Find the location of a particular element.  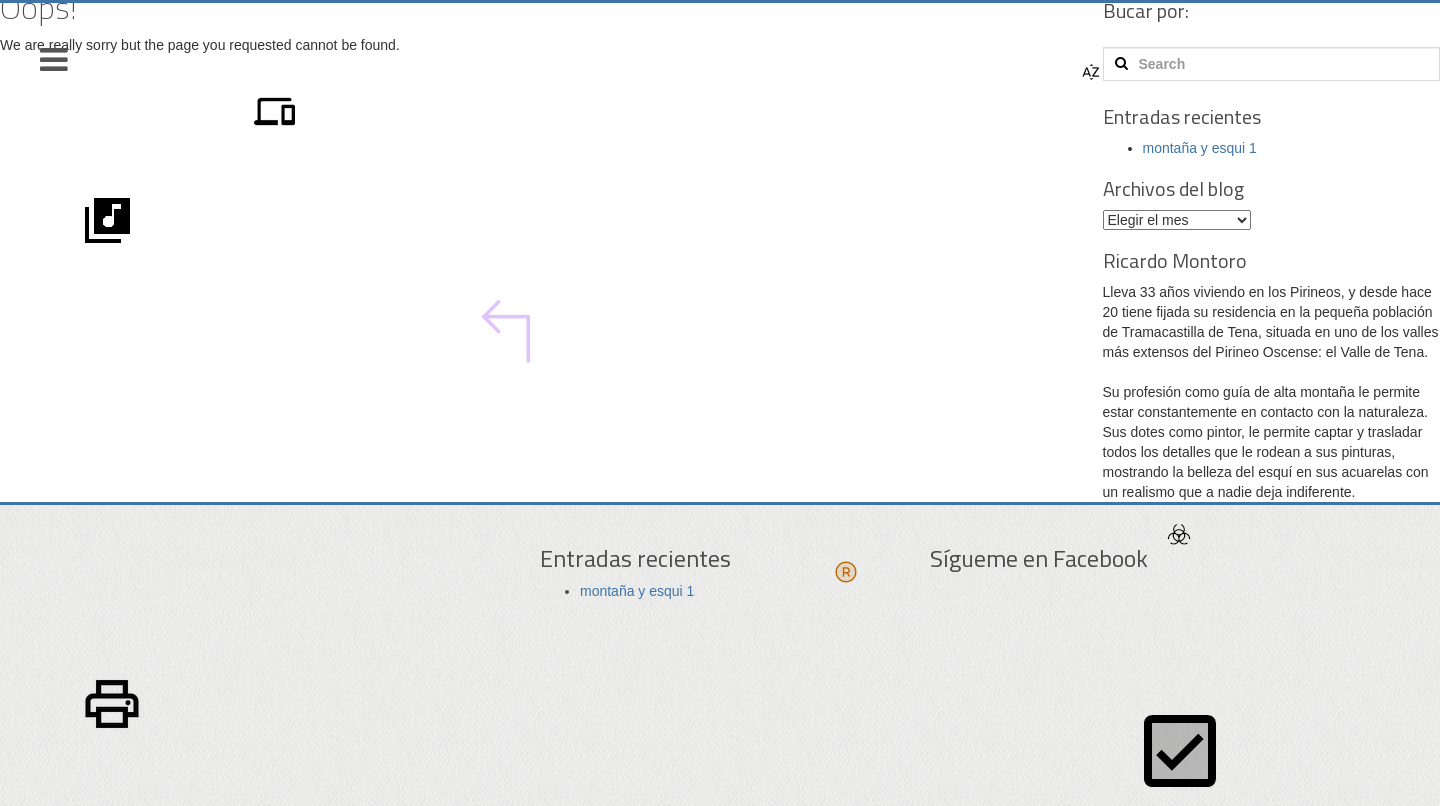

access your music library is located at coordinates (107, 220).